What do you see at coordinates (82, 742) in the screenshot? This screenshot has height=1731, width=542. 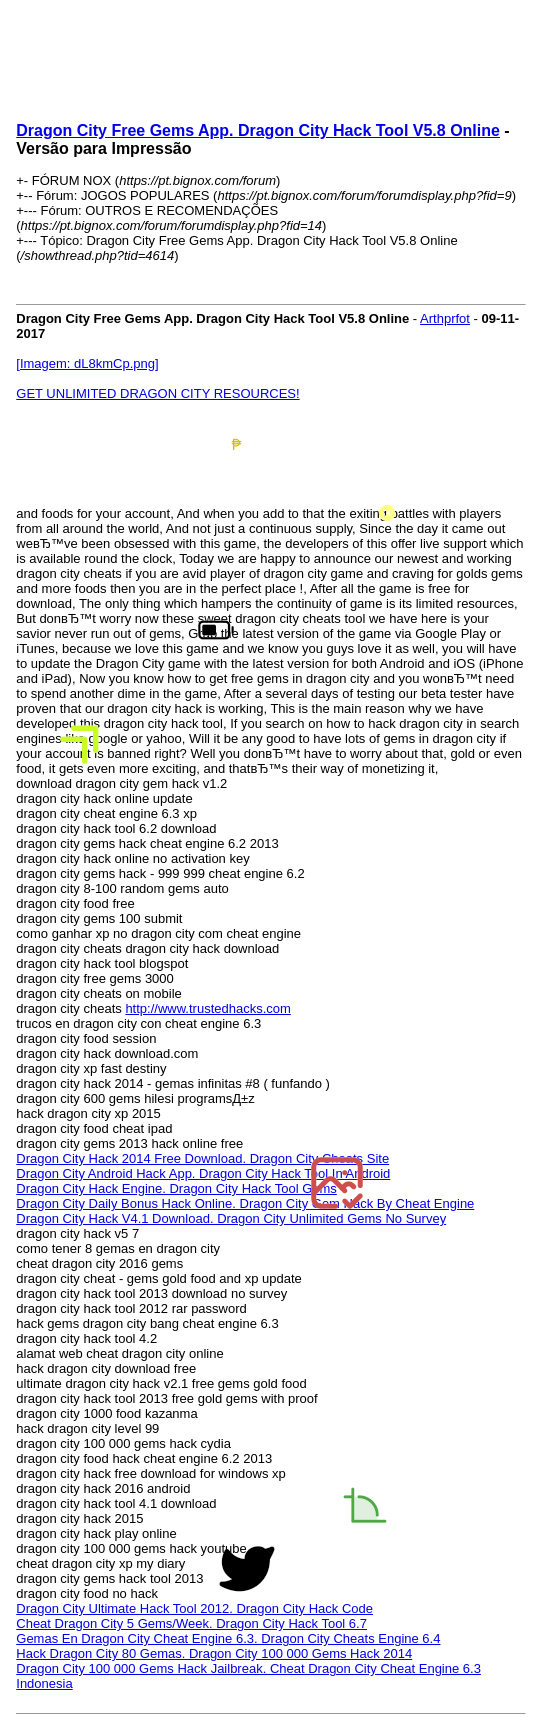 I see `expand content to full screen` at bounding box center [82, 742].